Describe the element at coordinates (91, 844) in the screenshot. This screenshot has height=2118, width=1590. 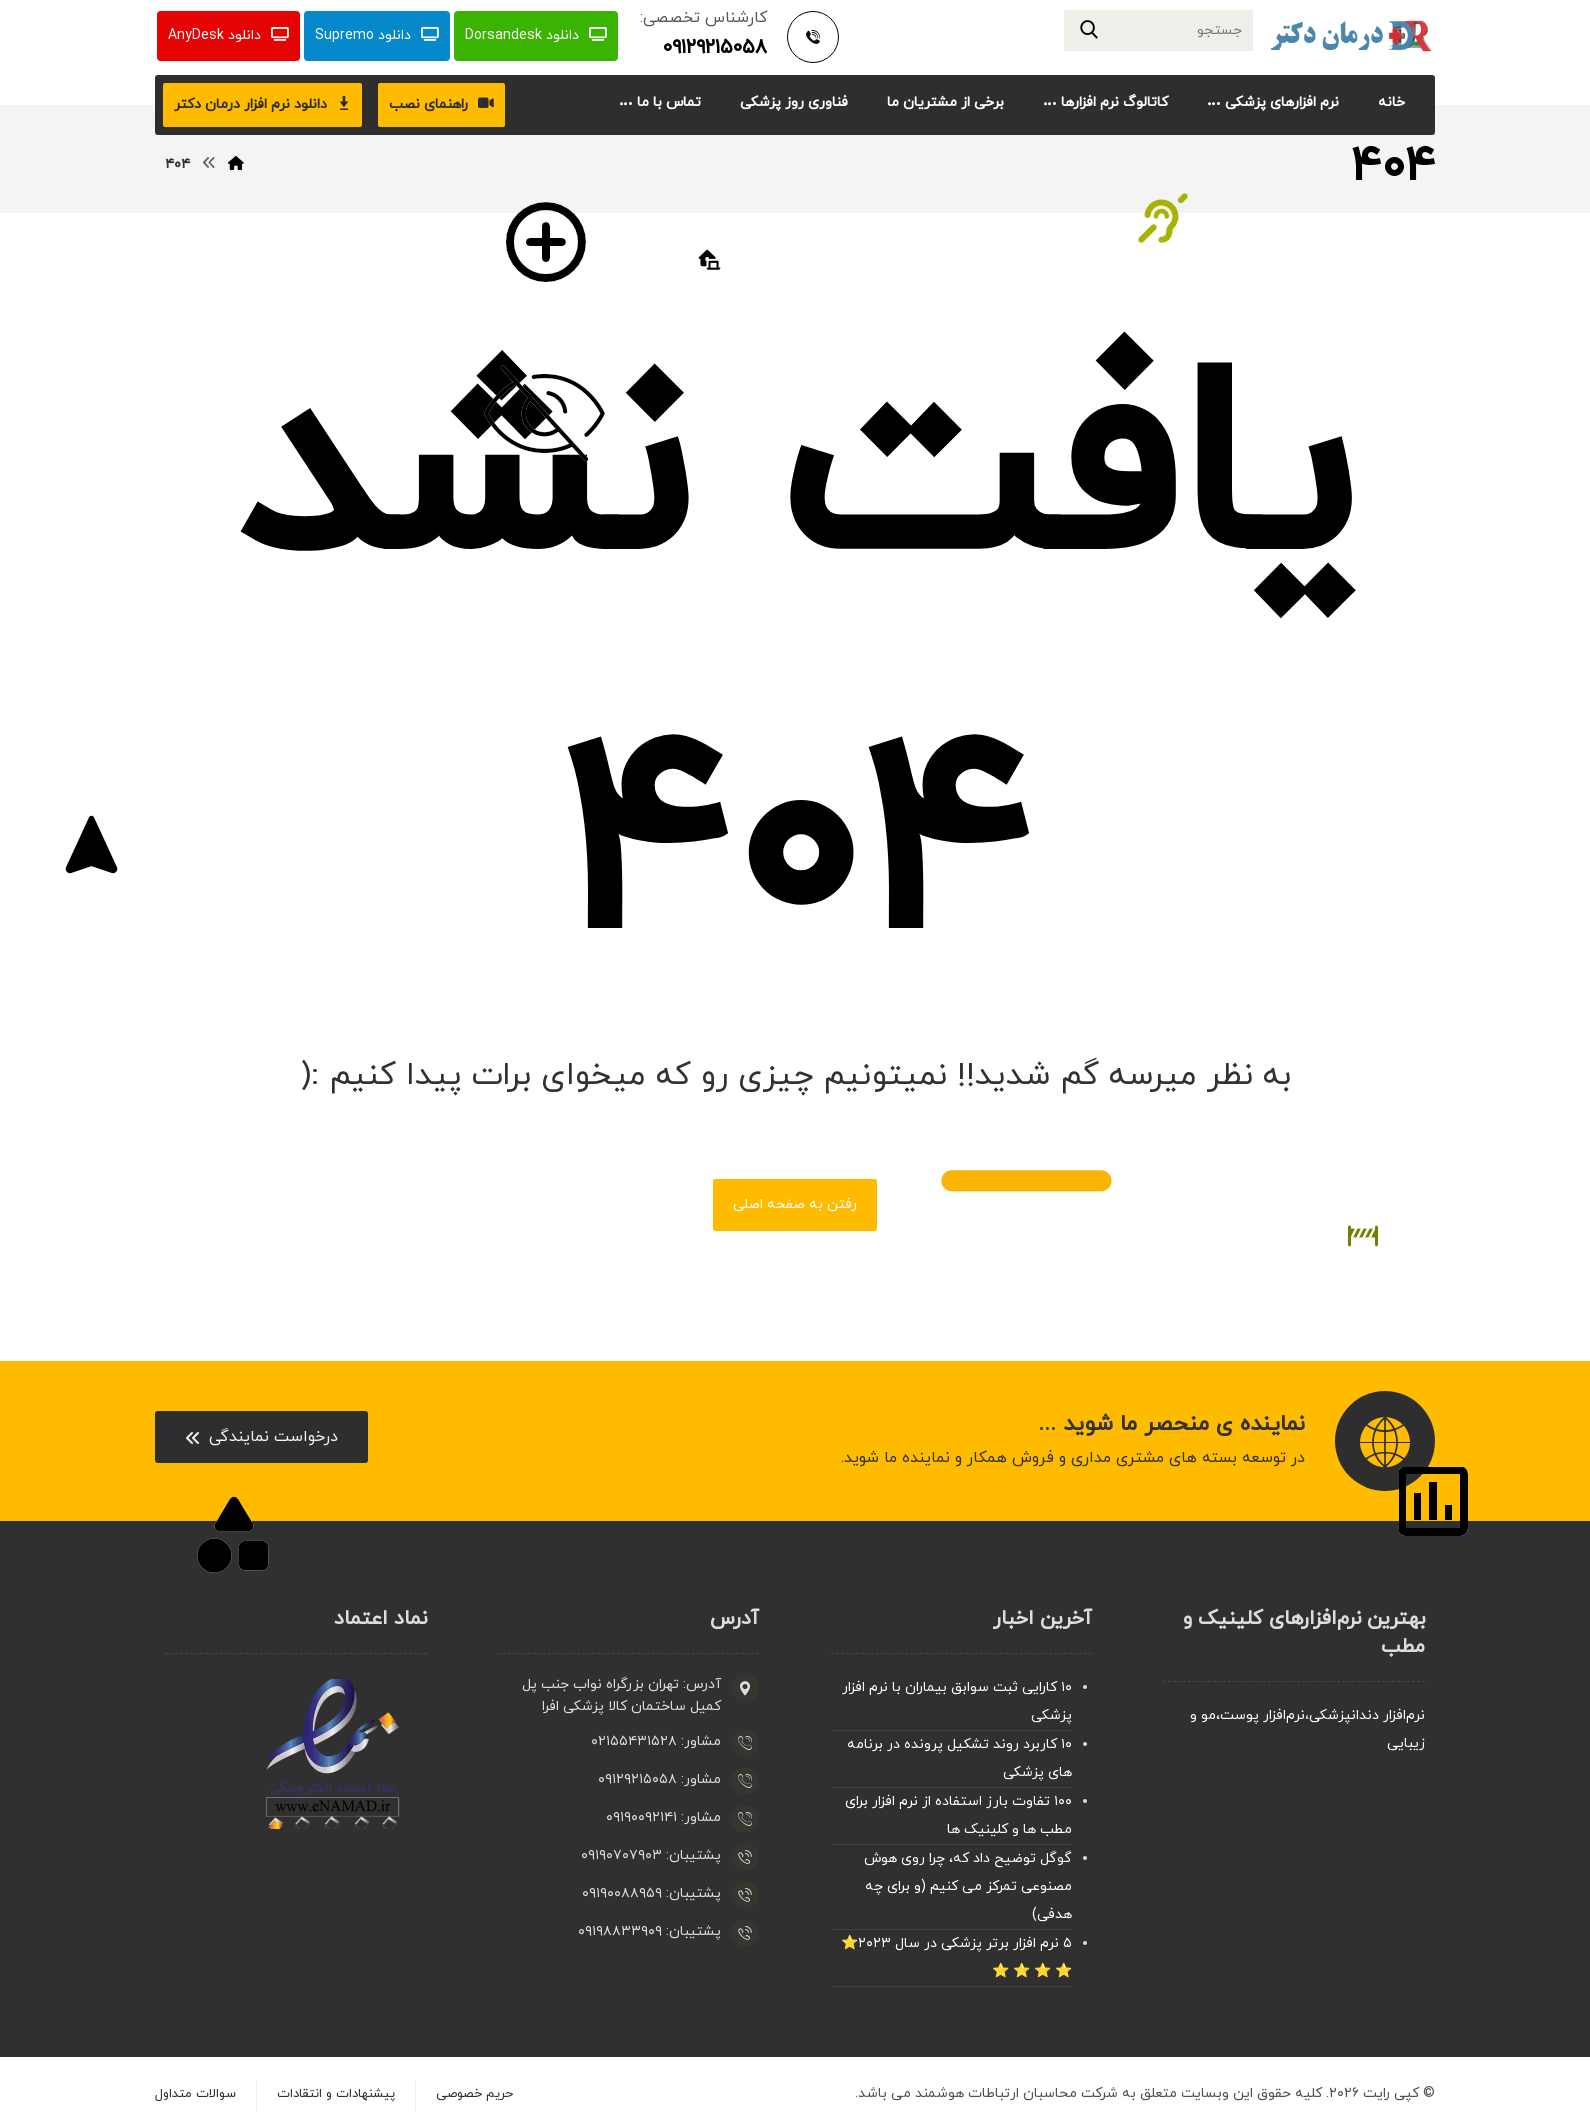
I see `start navigation or get directions` at that location.